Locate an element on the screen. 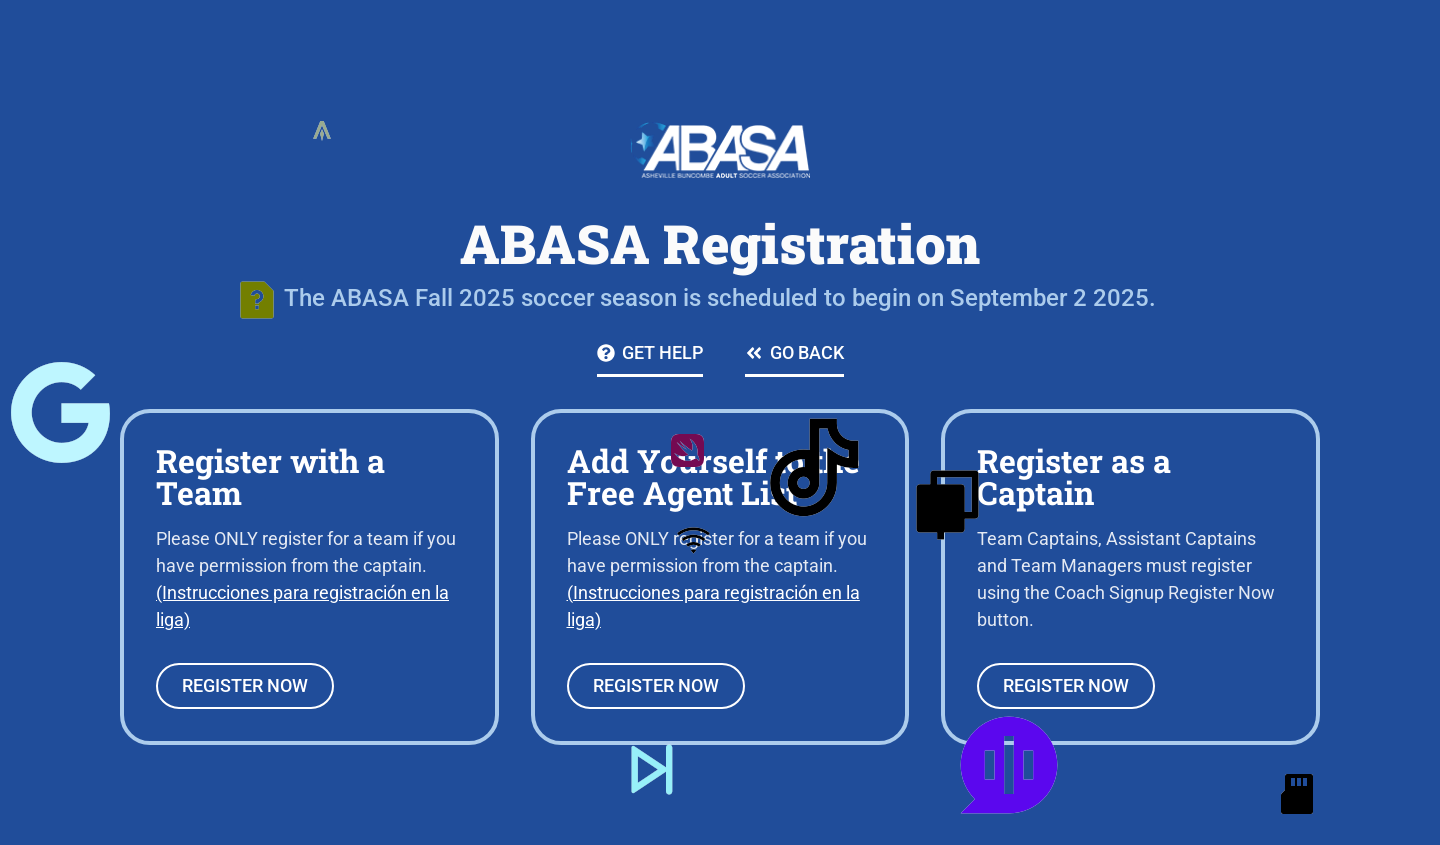  start a voice chat or audio message is located at coordinates (1009, 765).